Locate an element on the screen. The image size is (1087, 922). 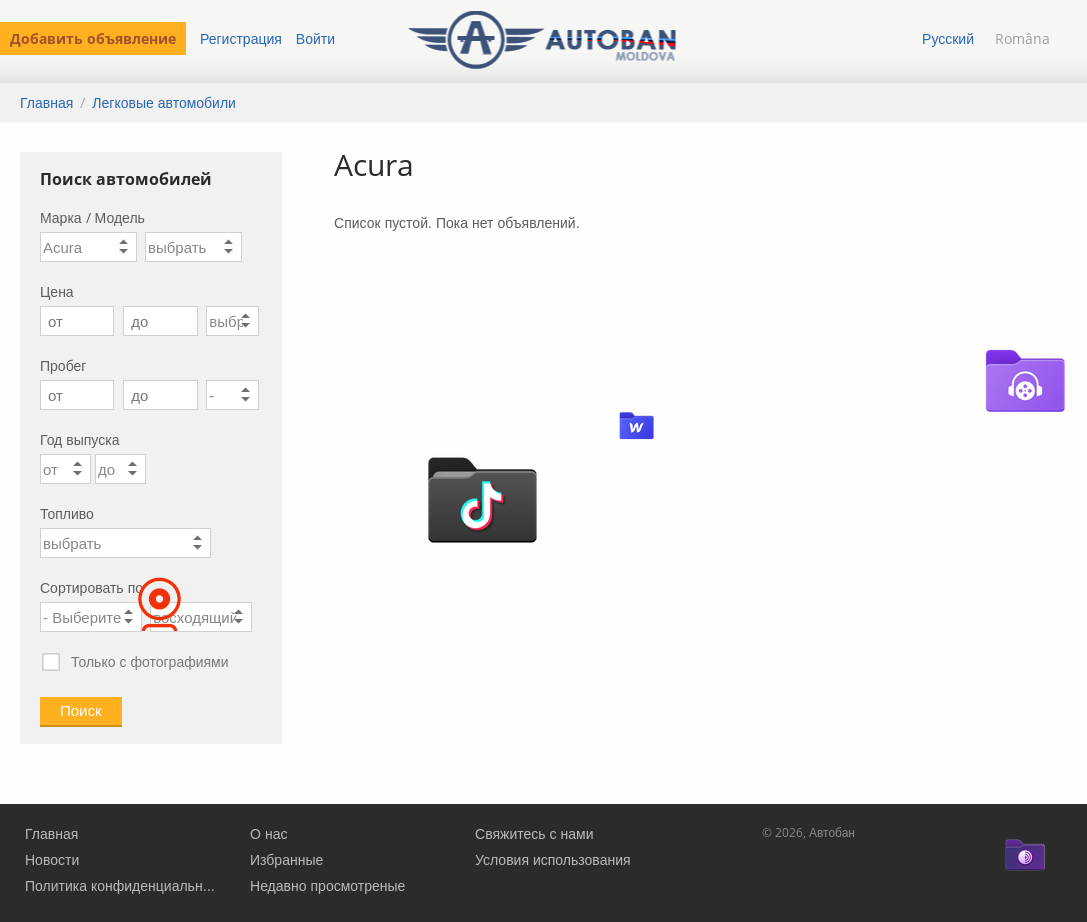
folder containing Webflow project files is located at coordinates (636, 426).